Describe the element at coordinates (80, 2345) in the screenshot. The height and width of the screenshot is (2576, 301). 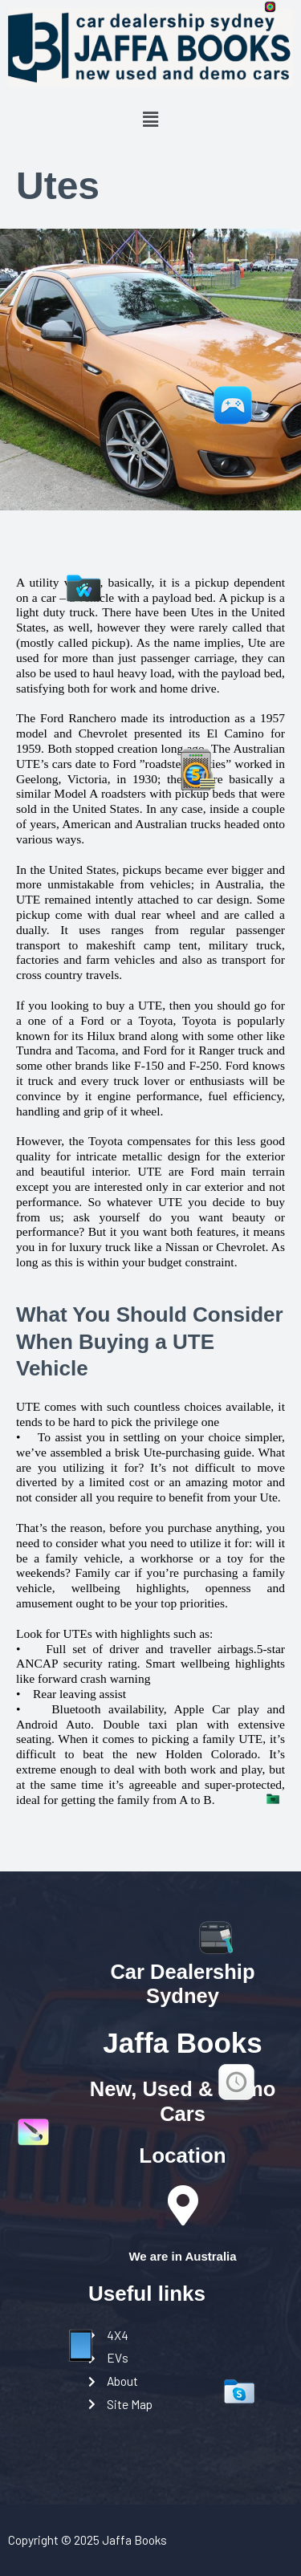
I see `iPad Air 2 device icon` at that location.